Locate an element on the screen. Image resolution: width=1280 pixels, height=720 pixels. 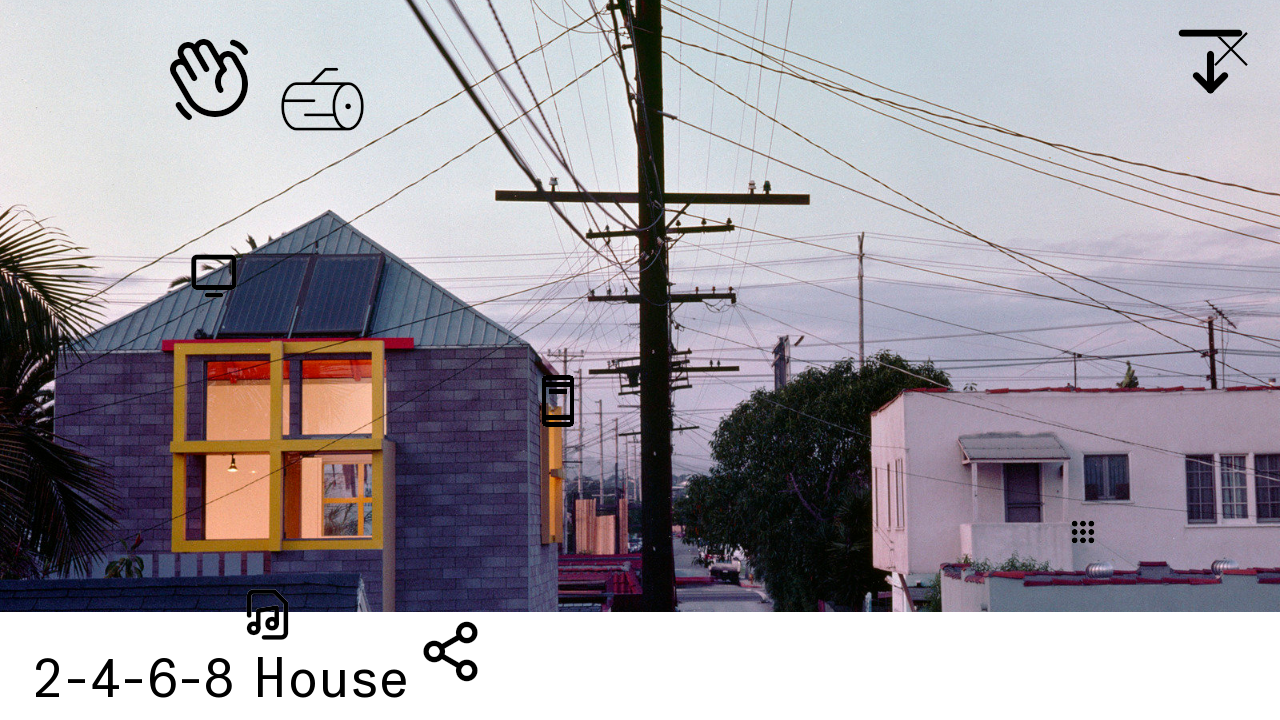
open the app drawer or menu is located at coordinates (1083, 532).